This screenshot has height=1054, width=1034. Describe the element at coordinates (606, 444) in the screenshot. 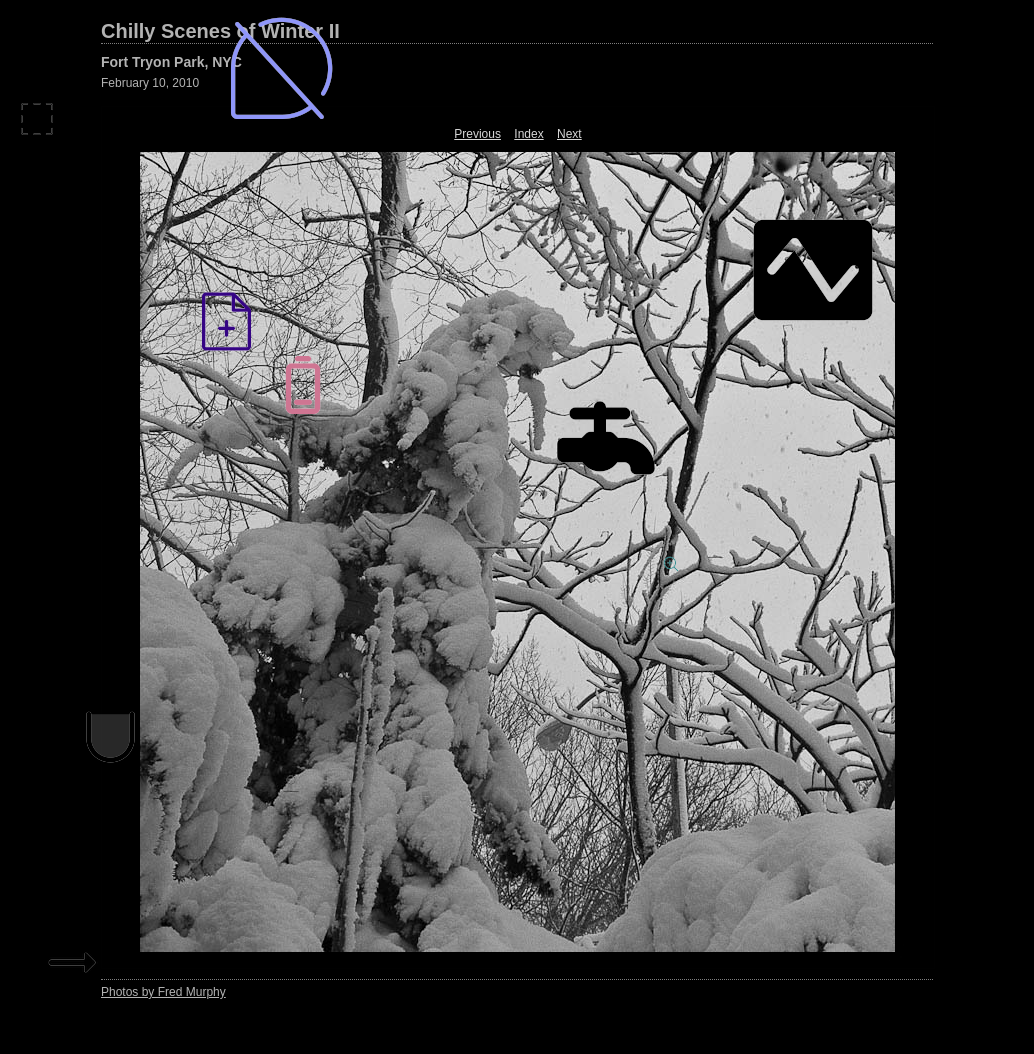

I see `access water or plumbing settings` at that location.